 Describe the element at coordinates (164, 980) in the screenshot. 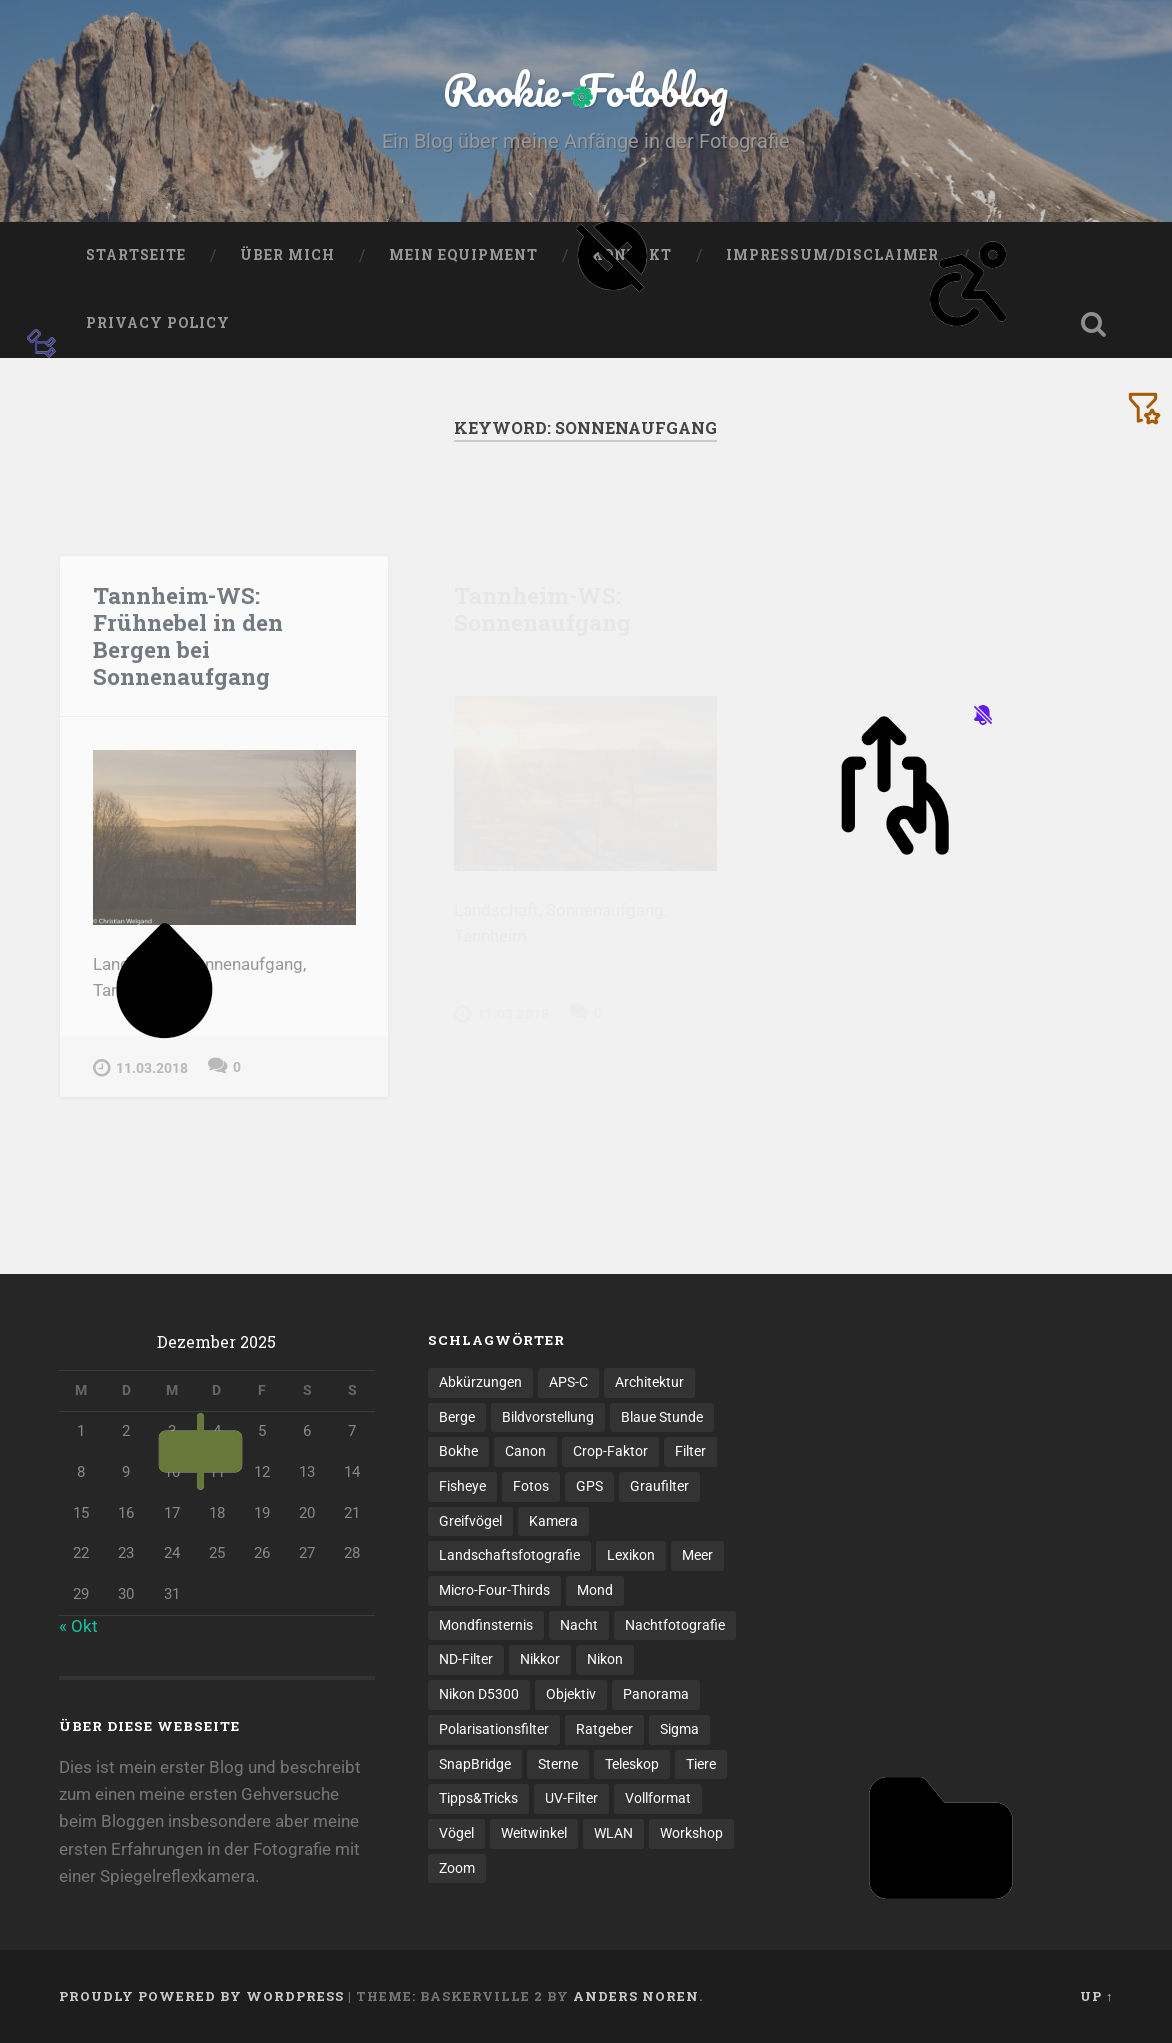

I see `adjust water or hydration settings` at that location.